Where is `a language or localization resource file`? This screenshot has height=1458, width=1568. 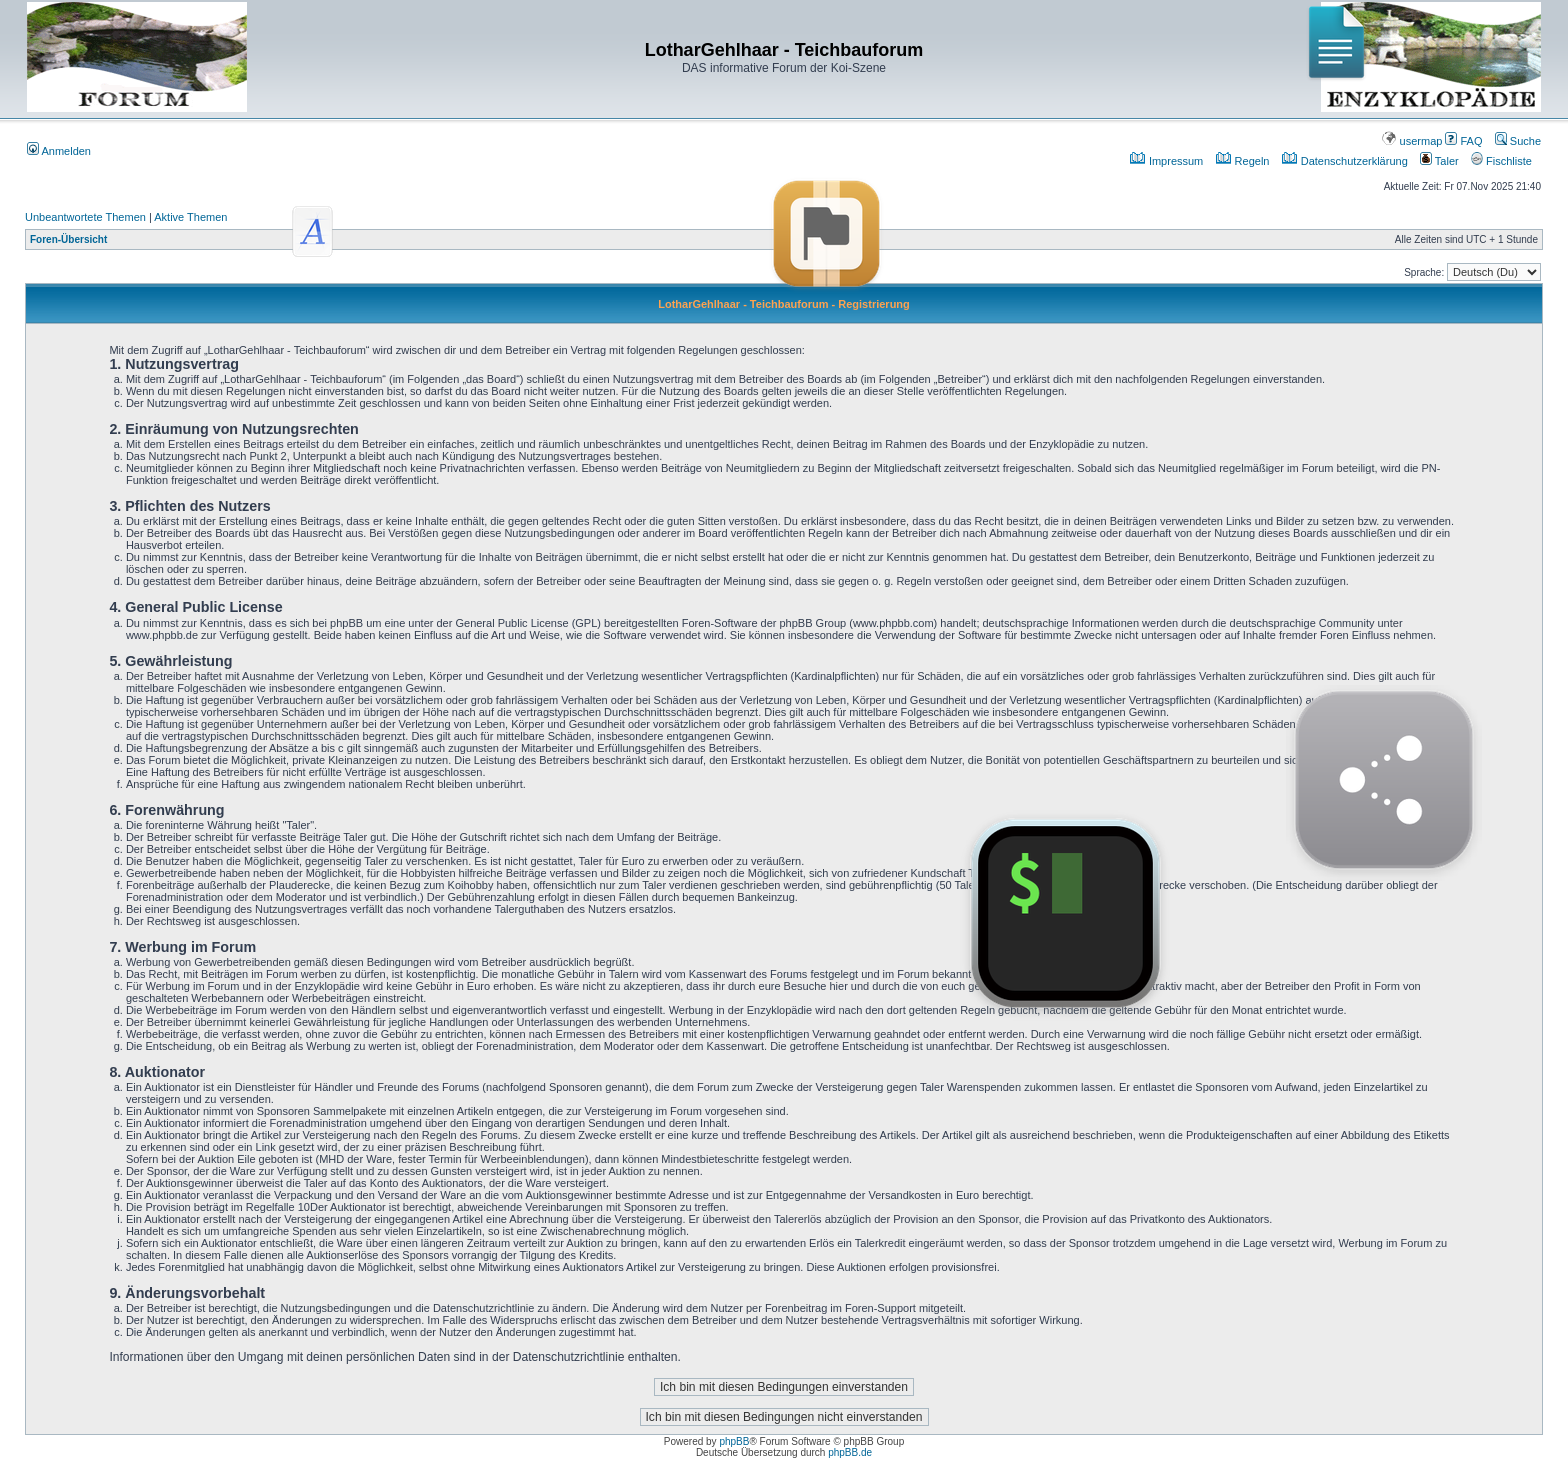
a language or localization resource file is located at coordinates (826, 235).